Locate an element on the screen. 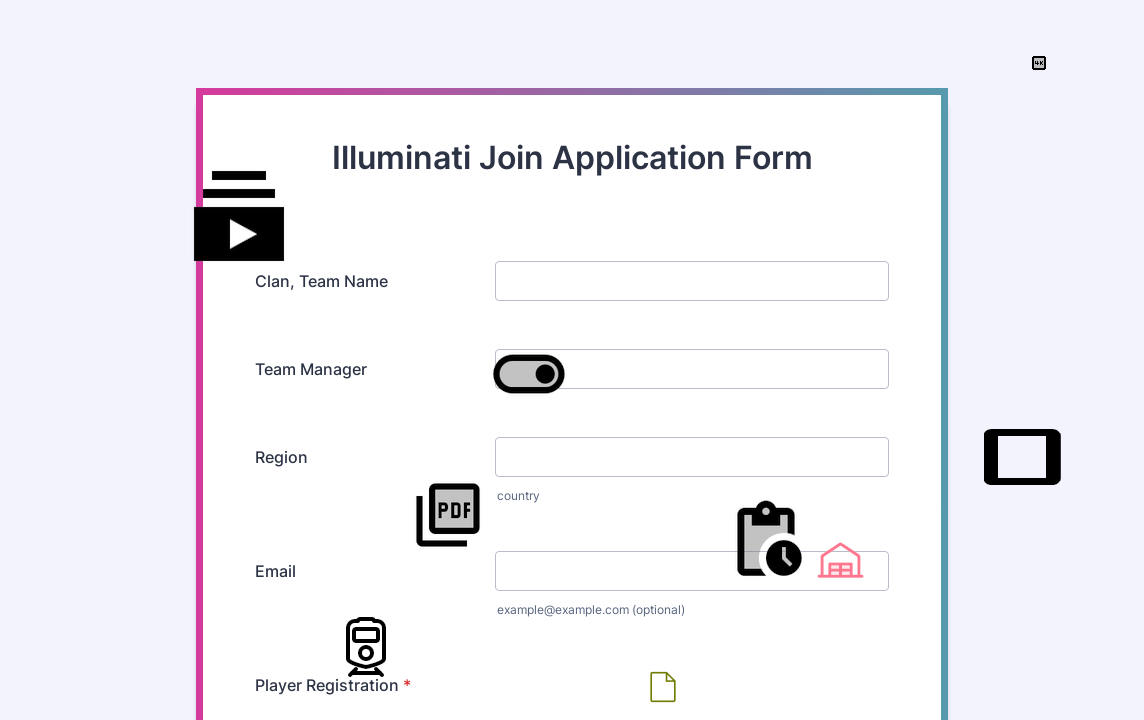 This screenshot has width=1144, height=720. save or export as PDF is located at coordinates (448, 515).